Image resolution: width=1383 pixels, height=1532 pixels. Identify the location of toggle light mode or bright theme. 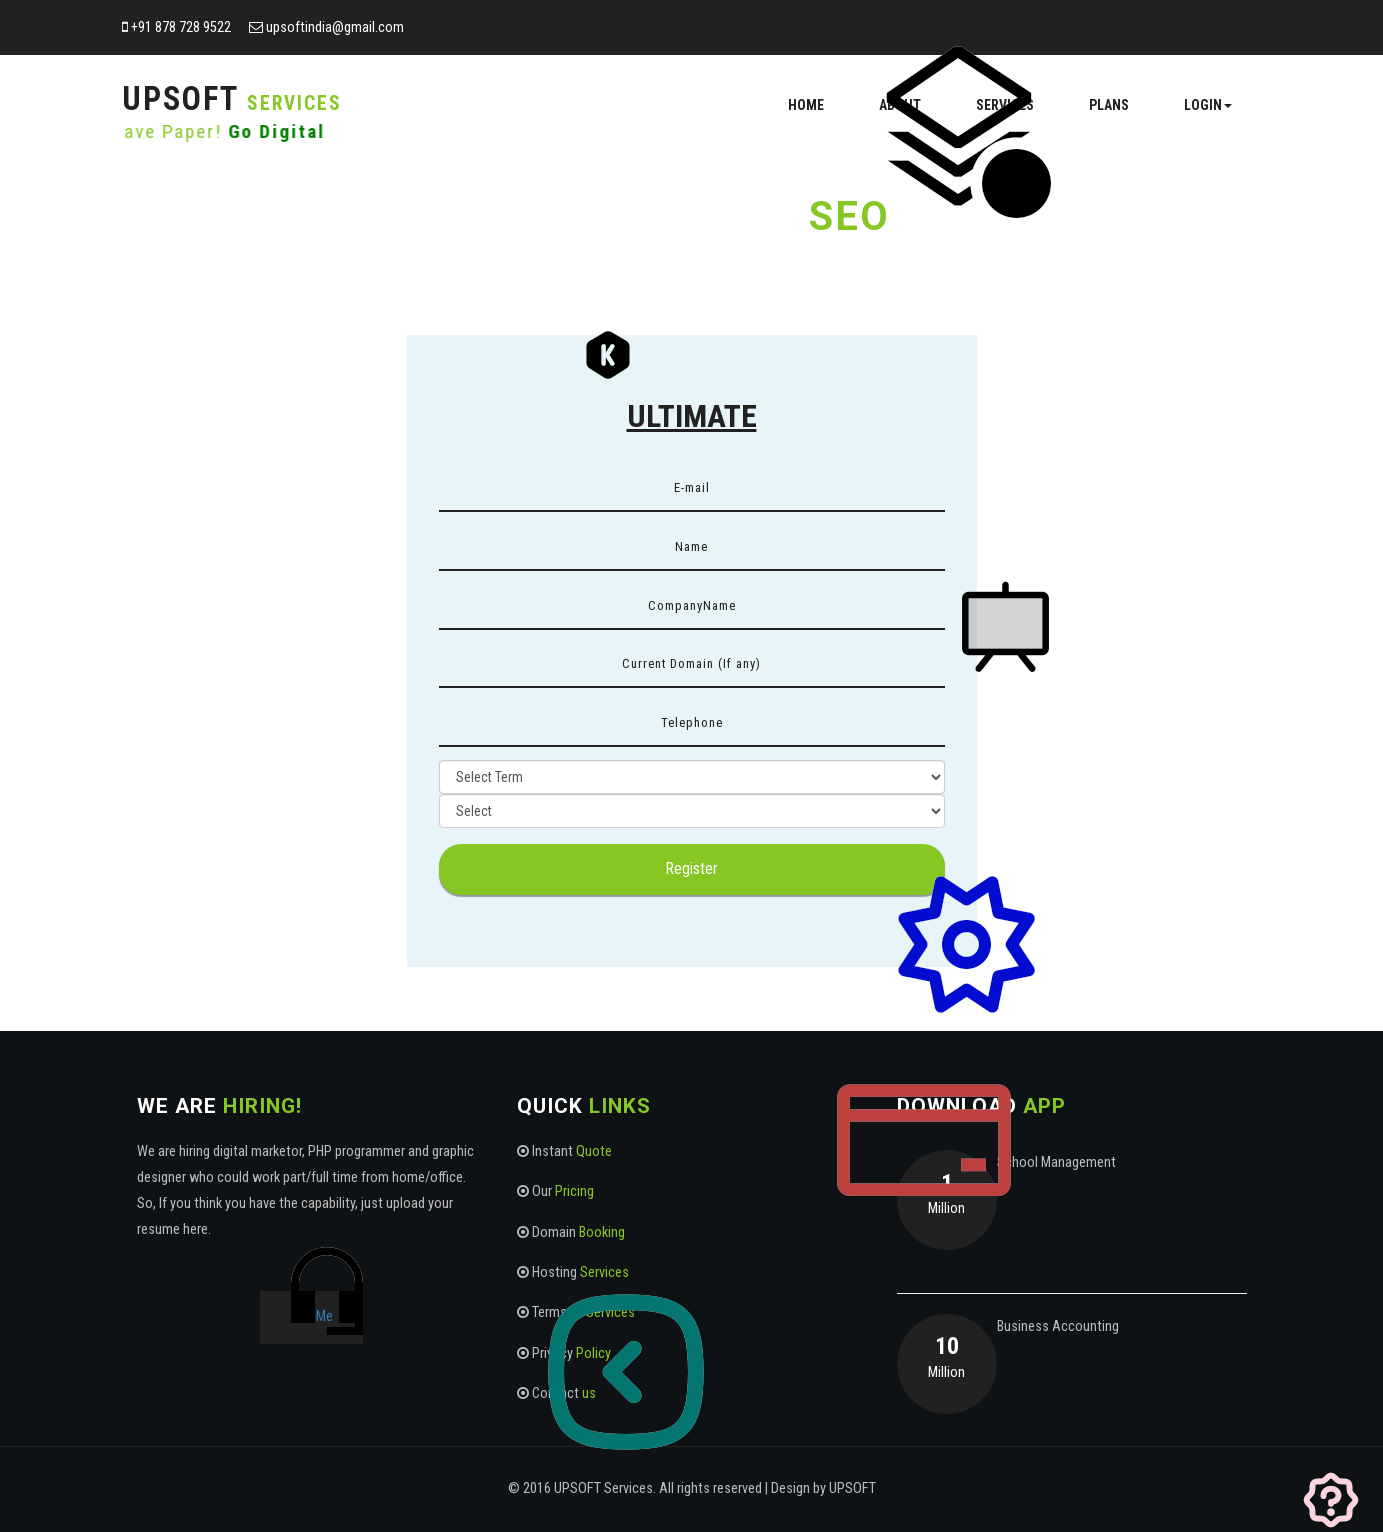
(966, 944).